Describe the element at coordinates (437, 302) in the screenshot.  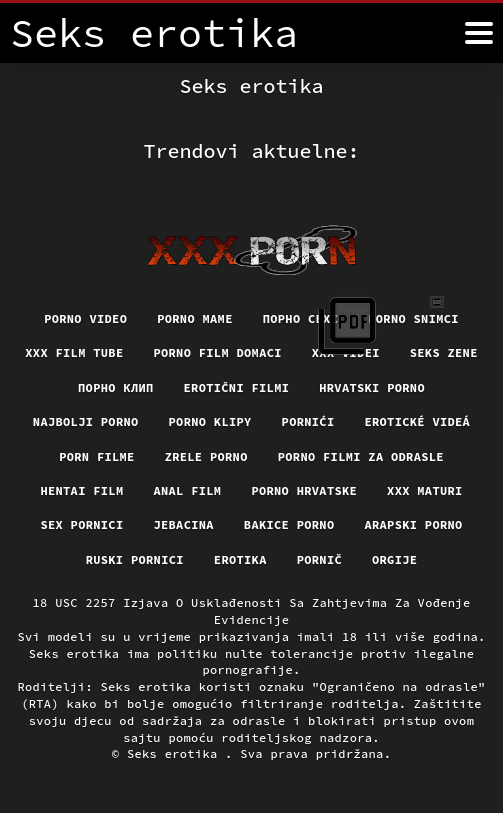
I see `view article or document` at that location.